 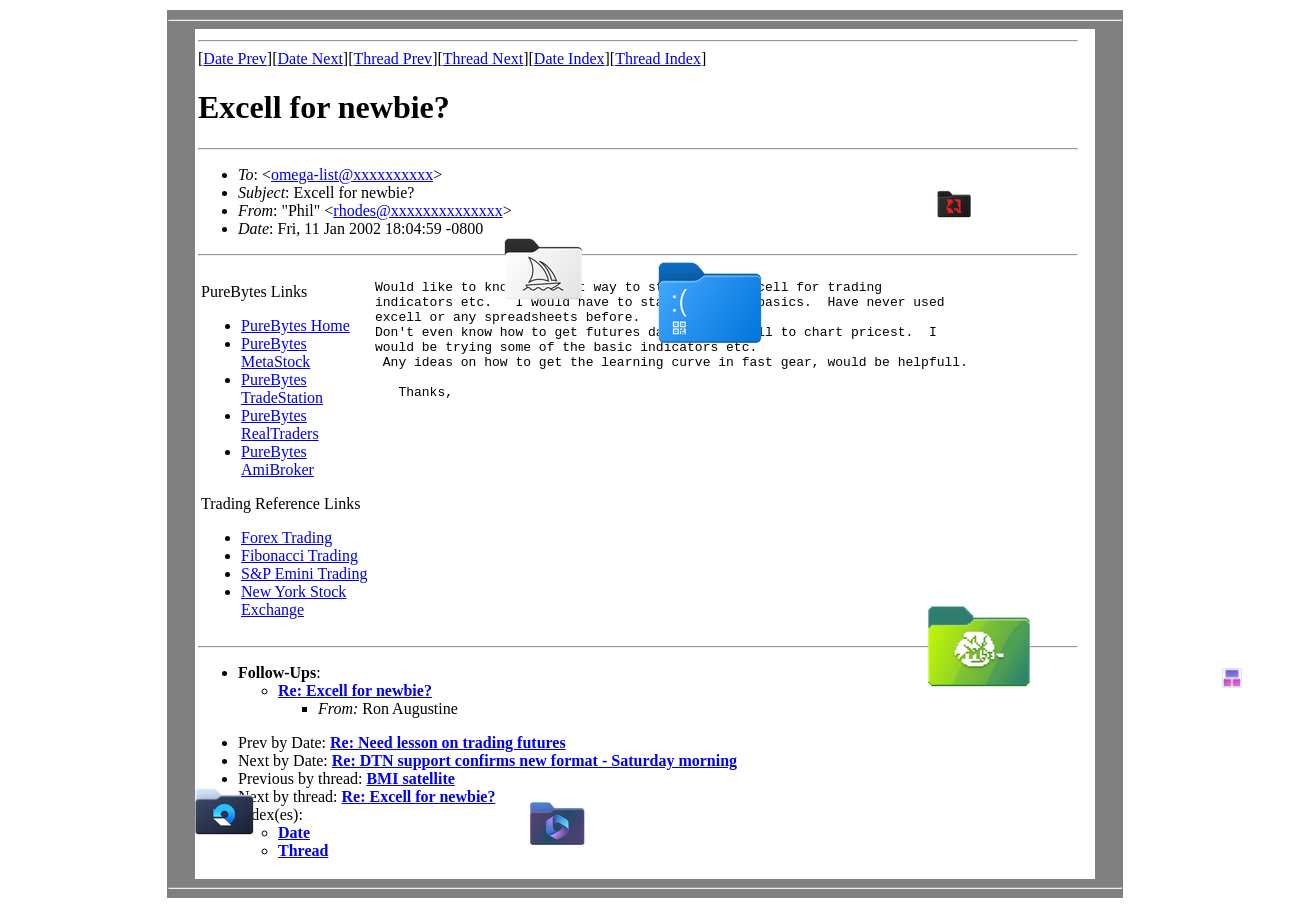 What do you see at coordinates (543, 271) in the screenshot?
I see `open midjourney projects folder` at bounding box center [543, 271].